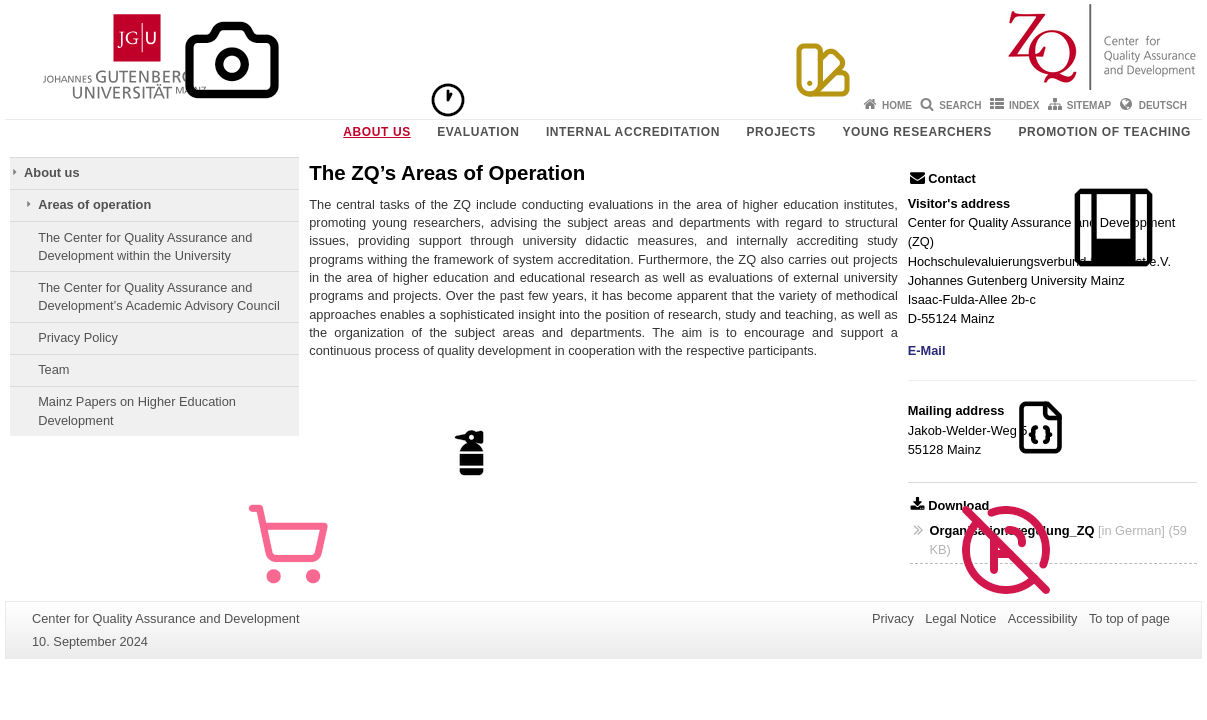  What do you see at coordinates (1006, 550) in the screenshot?
I see `no parking available` at bounding box center [1006, 550].